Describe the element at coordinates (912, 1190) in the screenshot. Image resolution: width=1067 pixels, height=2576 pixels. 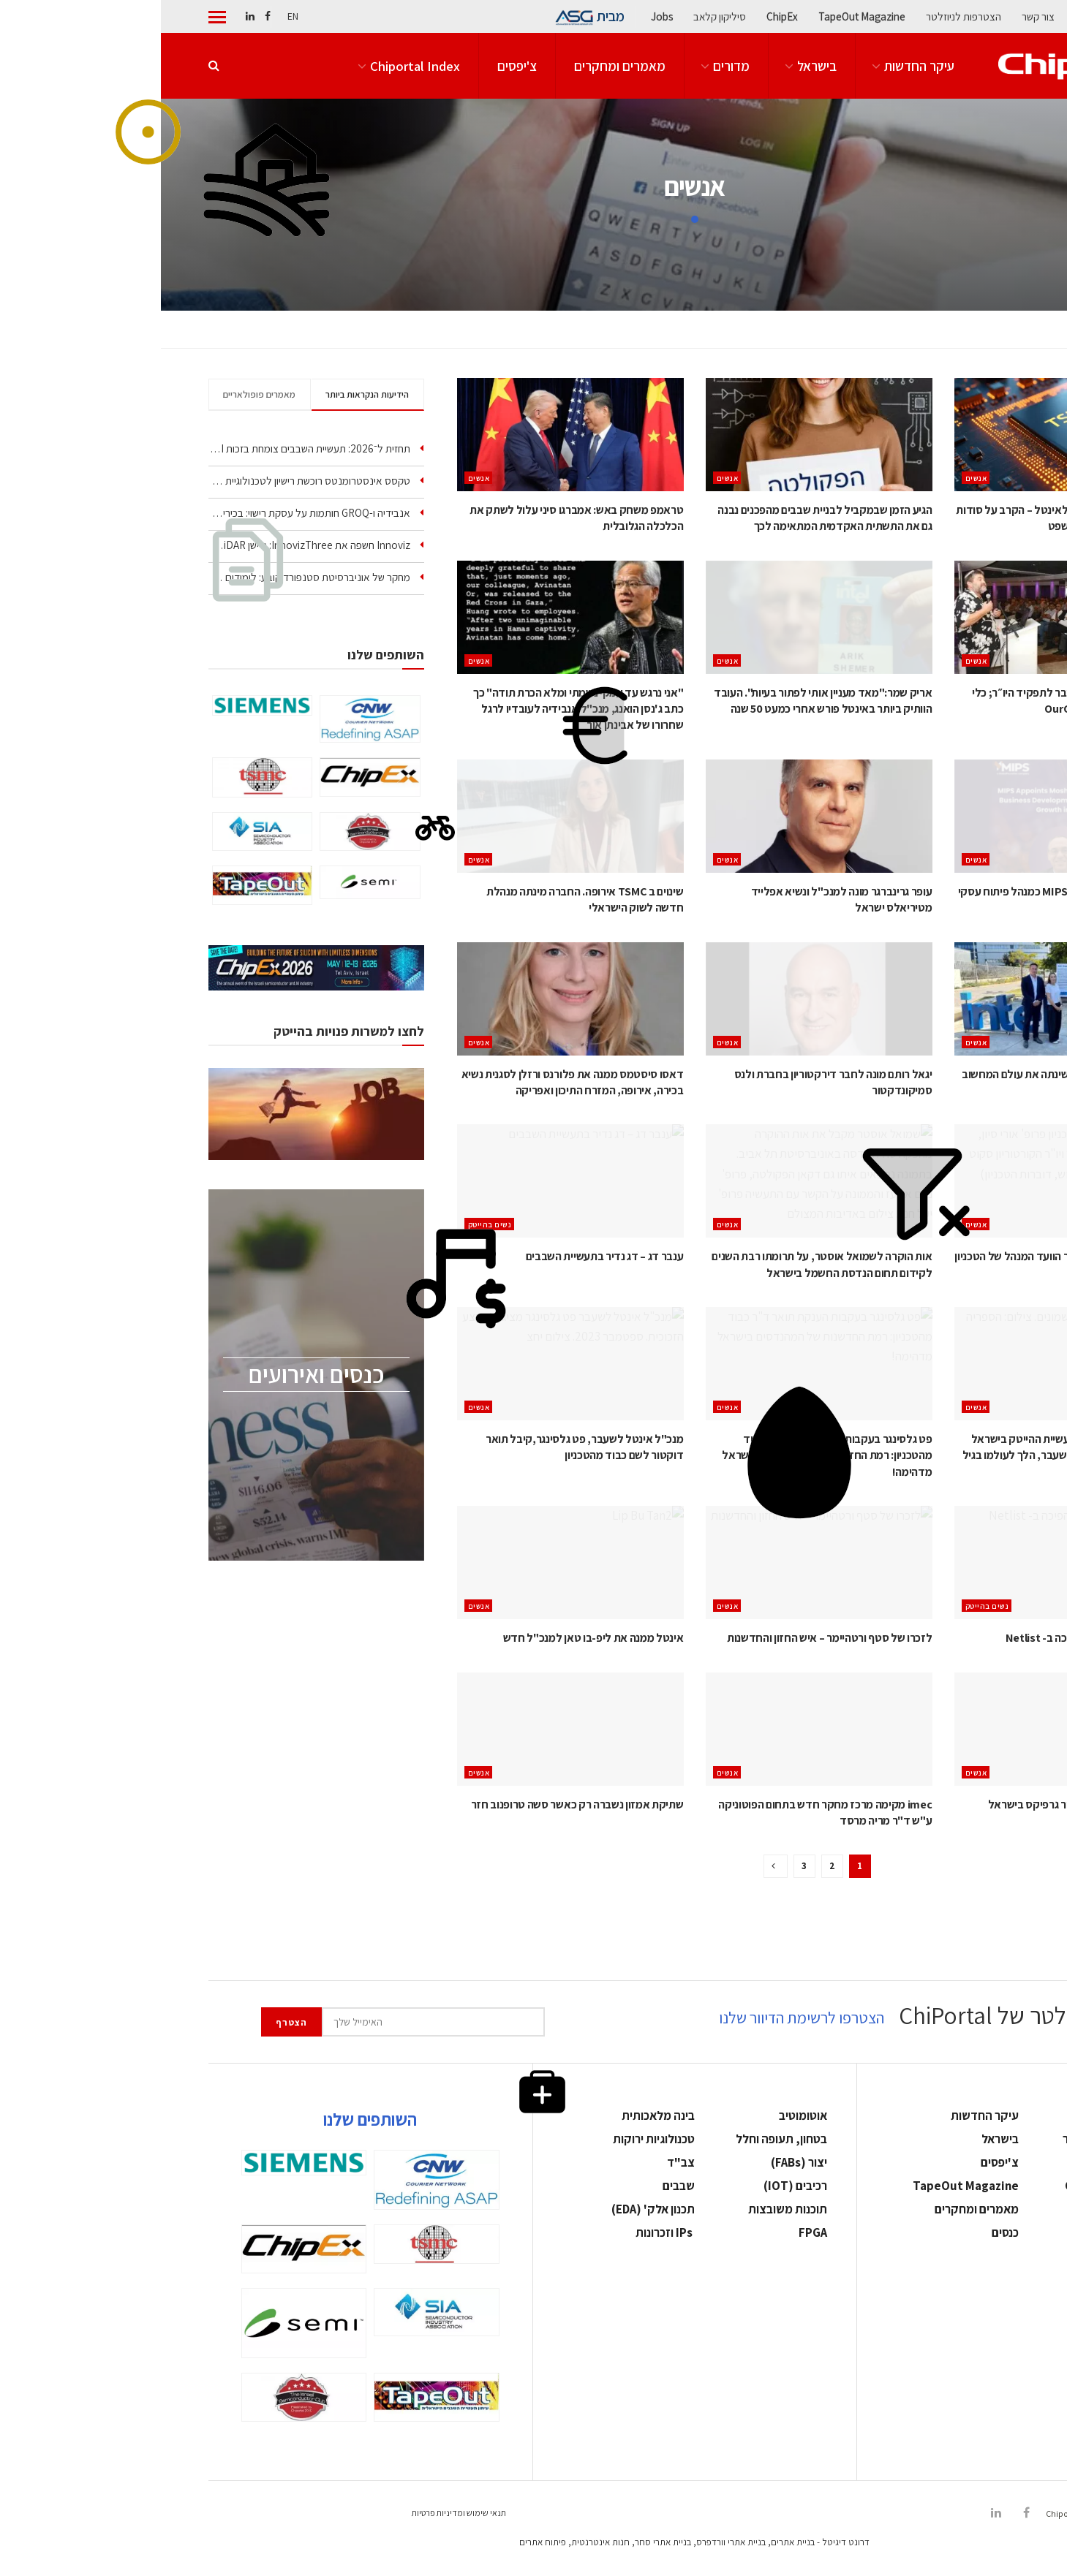
I see `clear all active filters` at that location.